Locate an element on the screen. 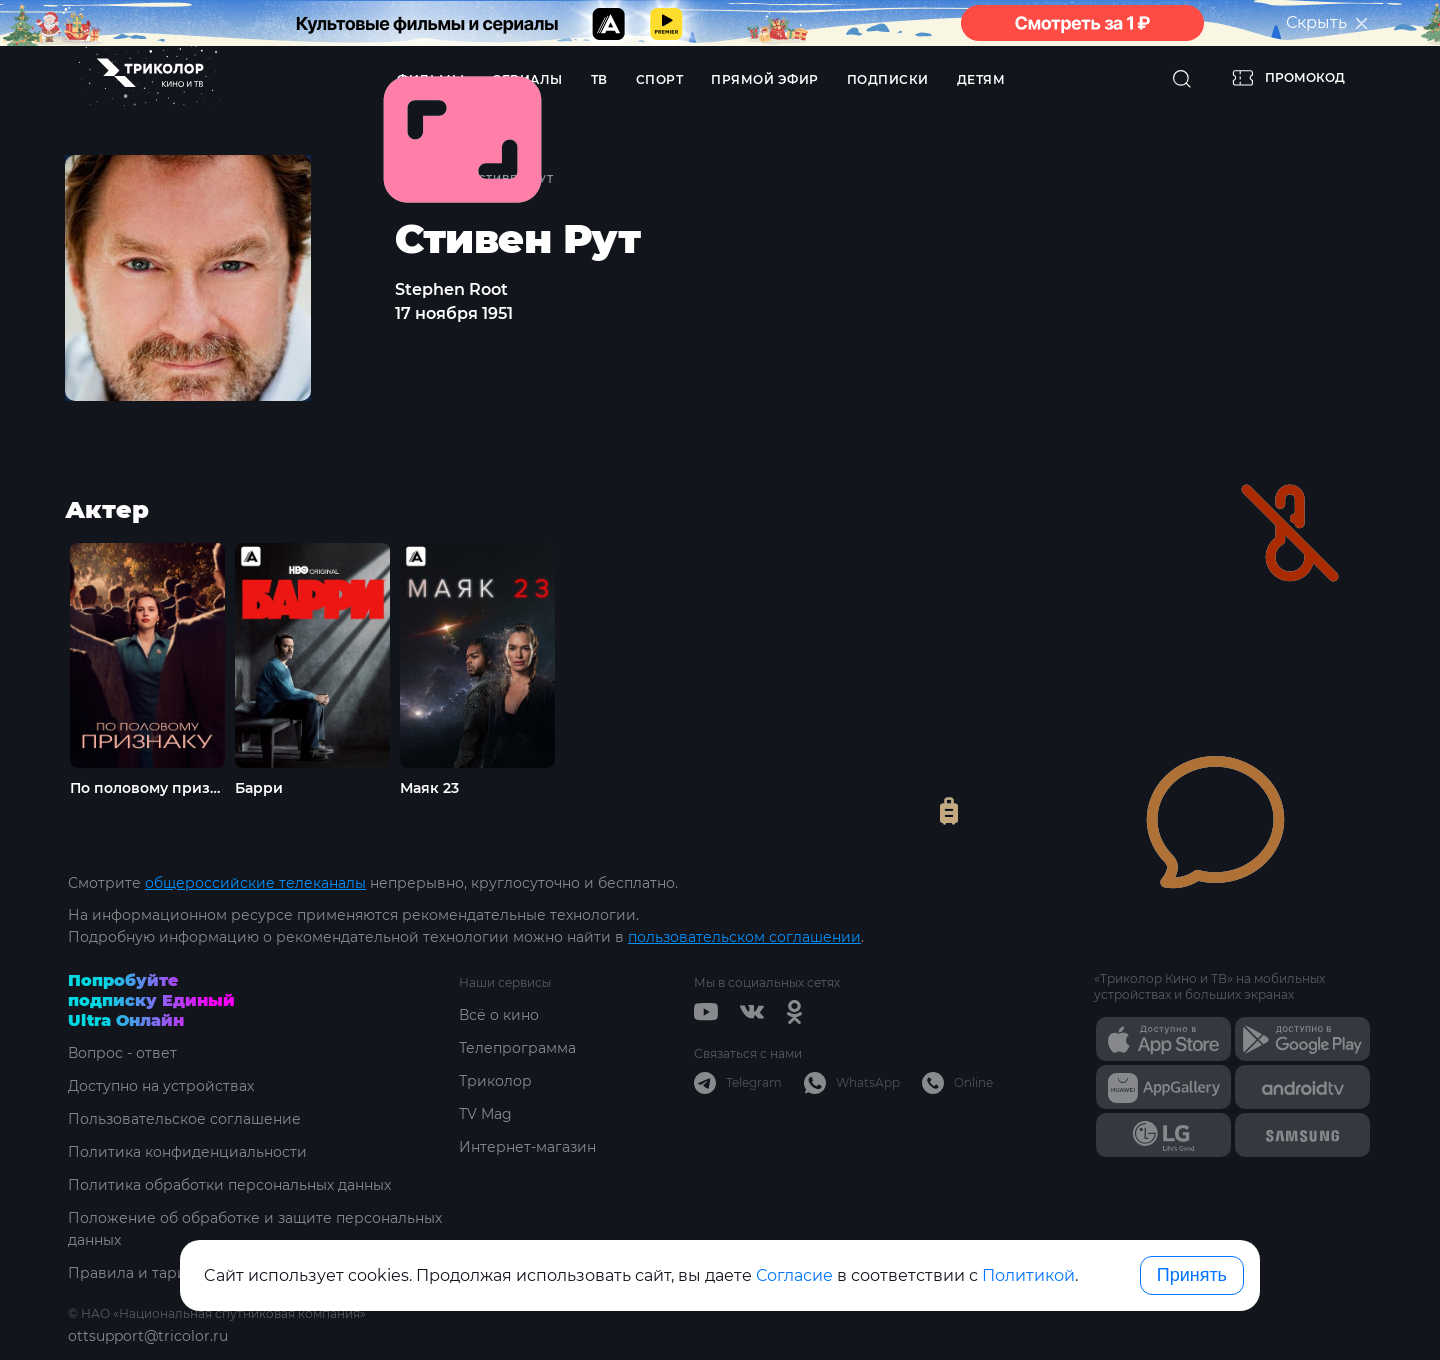 The image size is (1440, 1360). open chat or messaging is located at coordinates (1215, 819).